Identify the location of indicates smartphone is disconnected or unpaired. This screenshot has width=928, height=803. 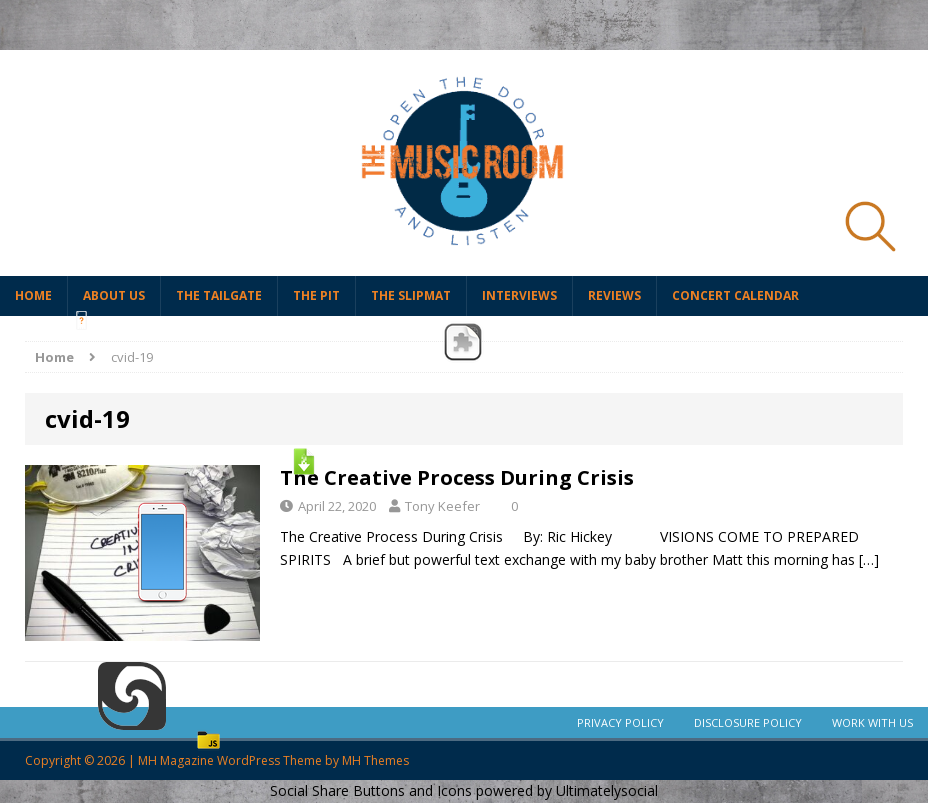
(81, 320).